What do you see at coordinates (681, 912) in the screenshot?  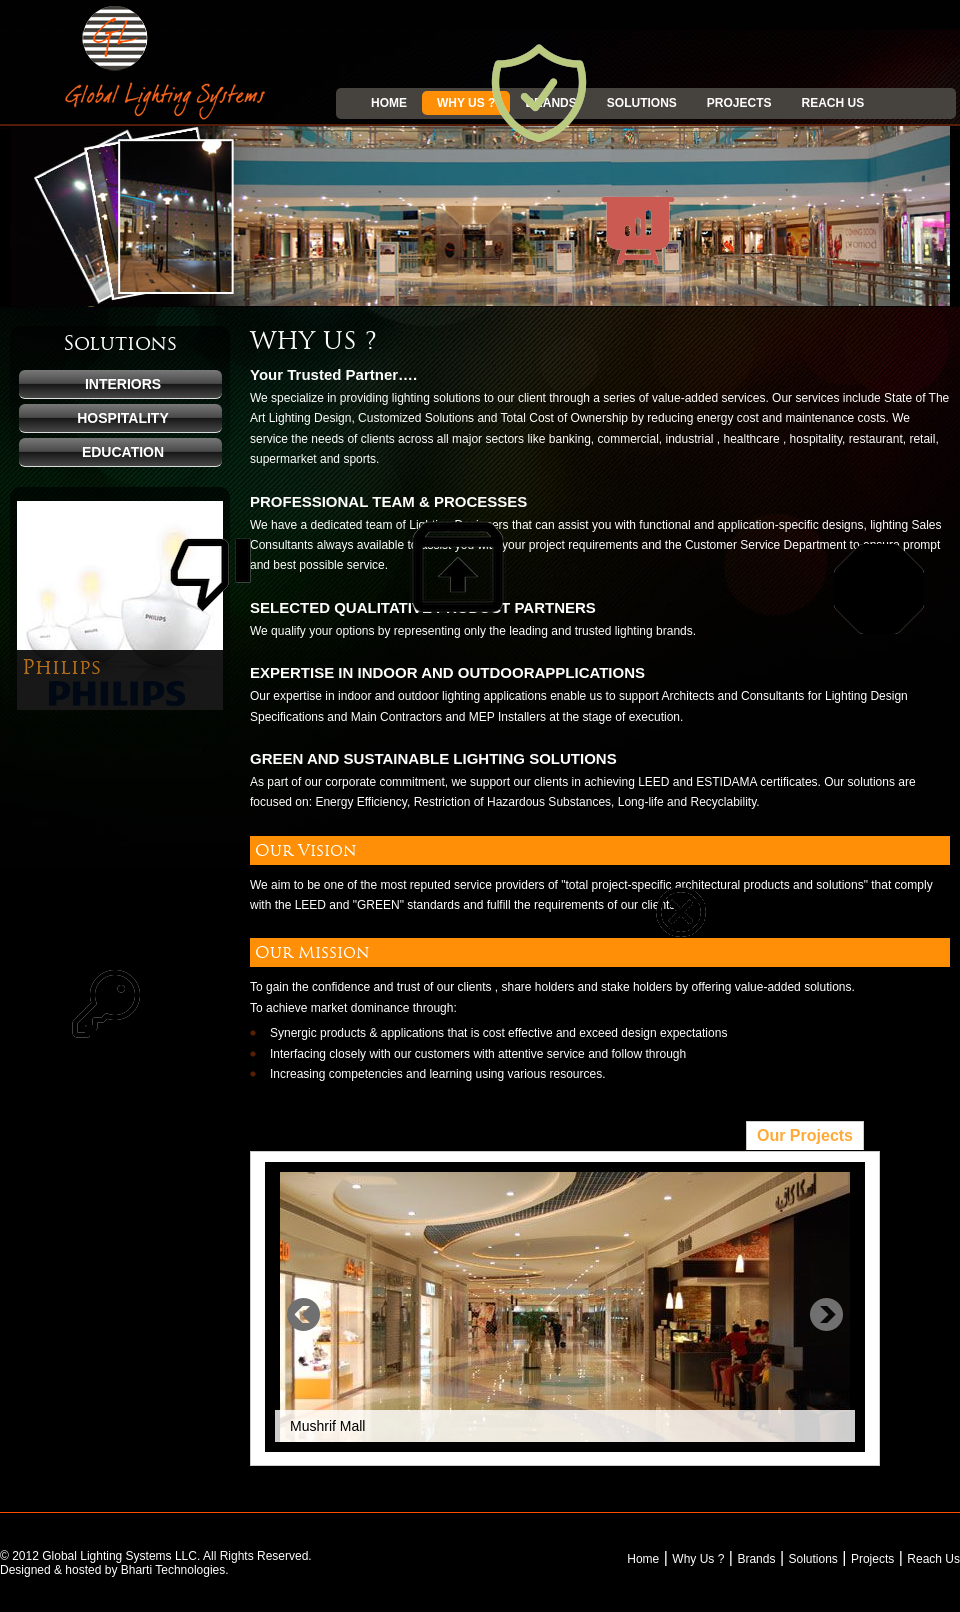 I see `cancel or close the current action` at bounding box center [681, 912].